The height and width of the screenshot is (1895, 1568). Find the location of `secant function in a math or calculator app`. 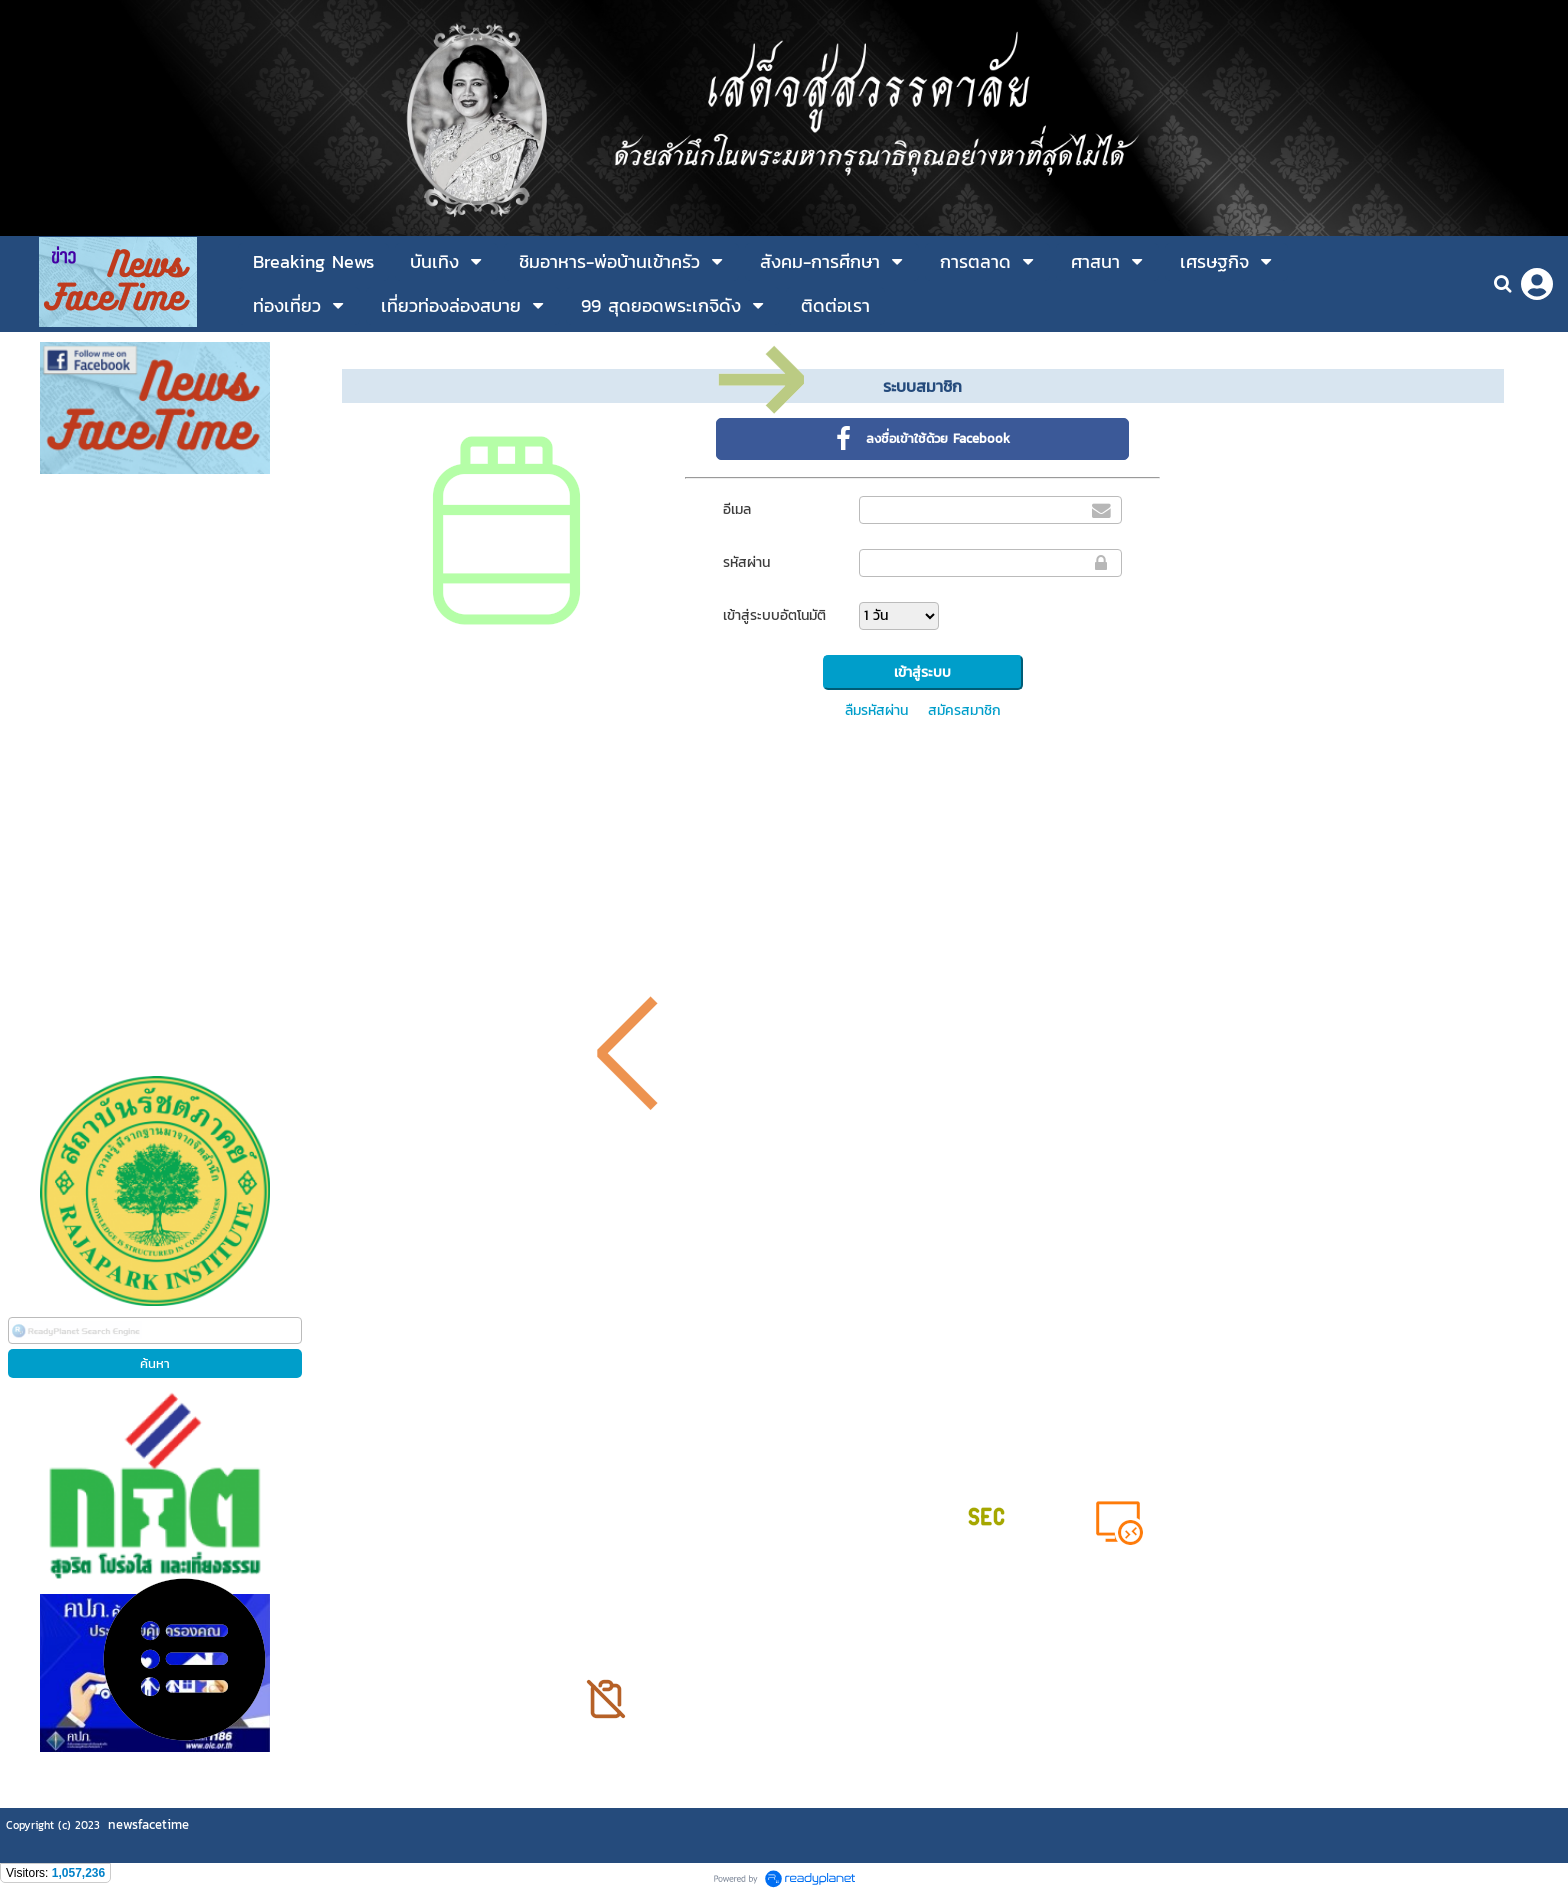

secant function in a math or calculator app is located at coordinates (986, 1516).